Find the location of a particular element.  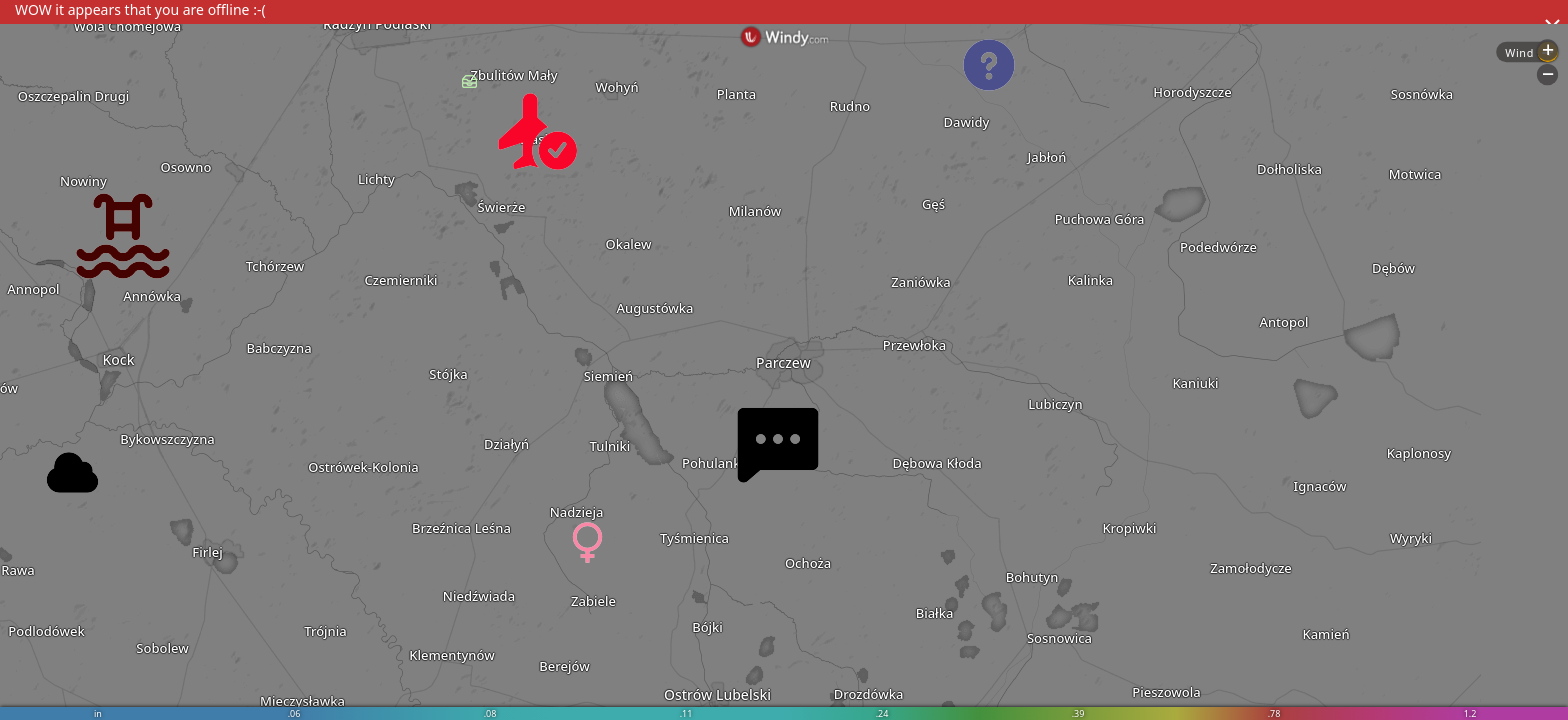

access help or support information is located at coordinates (989, 65).